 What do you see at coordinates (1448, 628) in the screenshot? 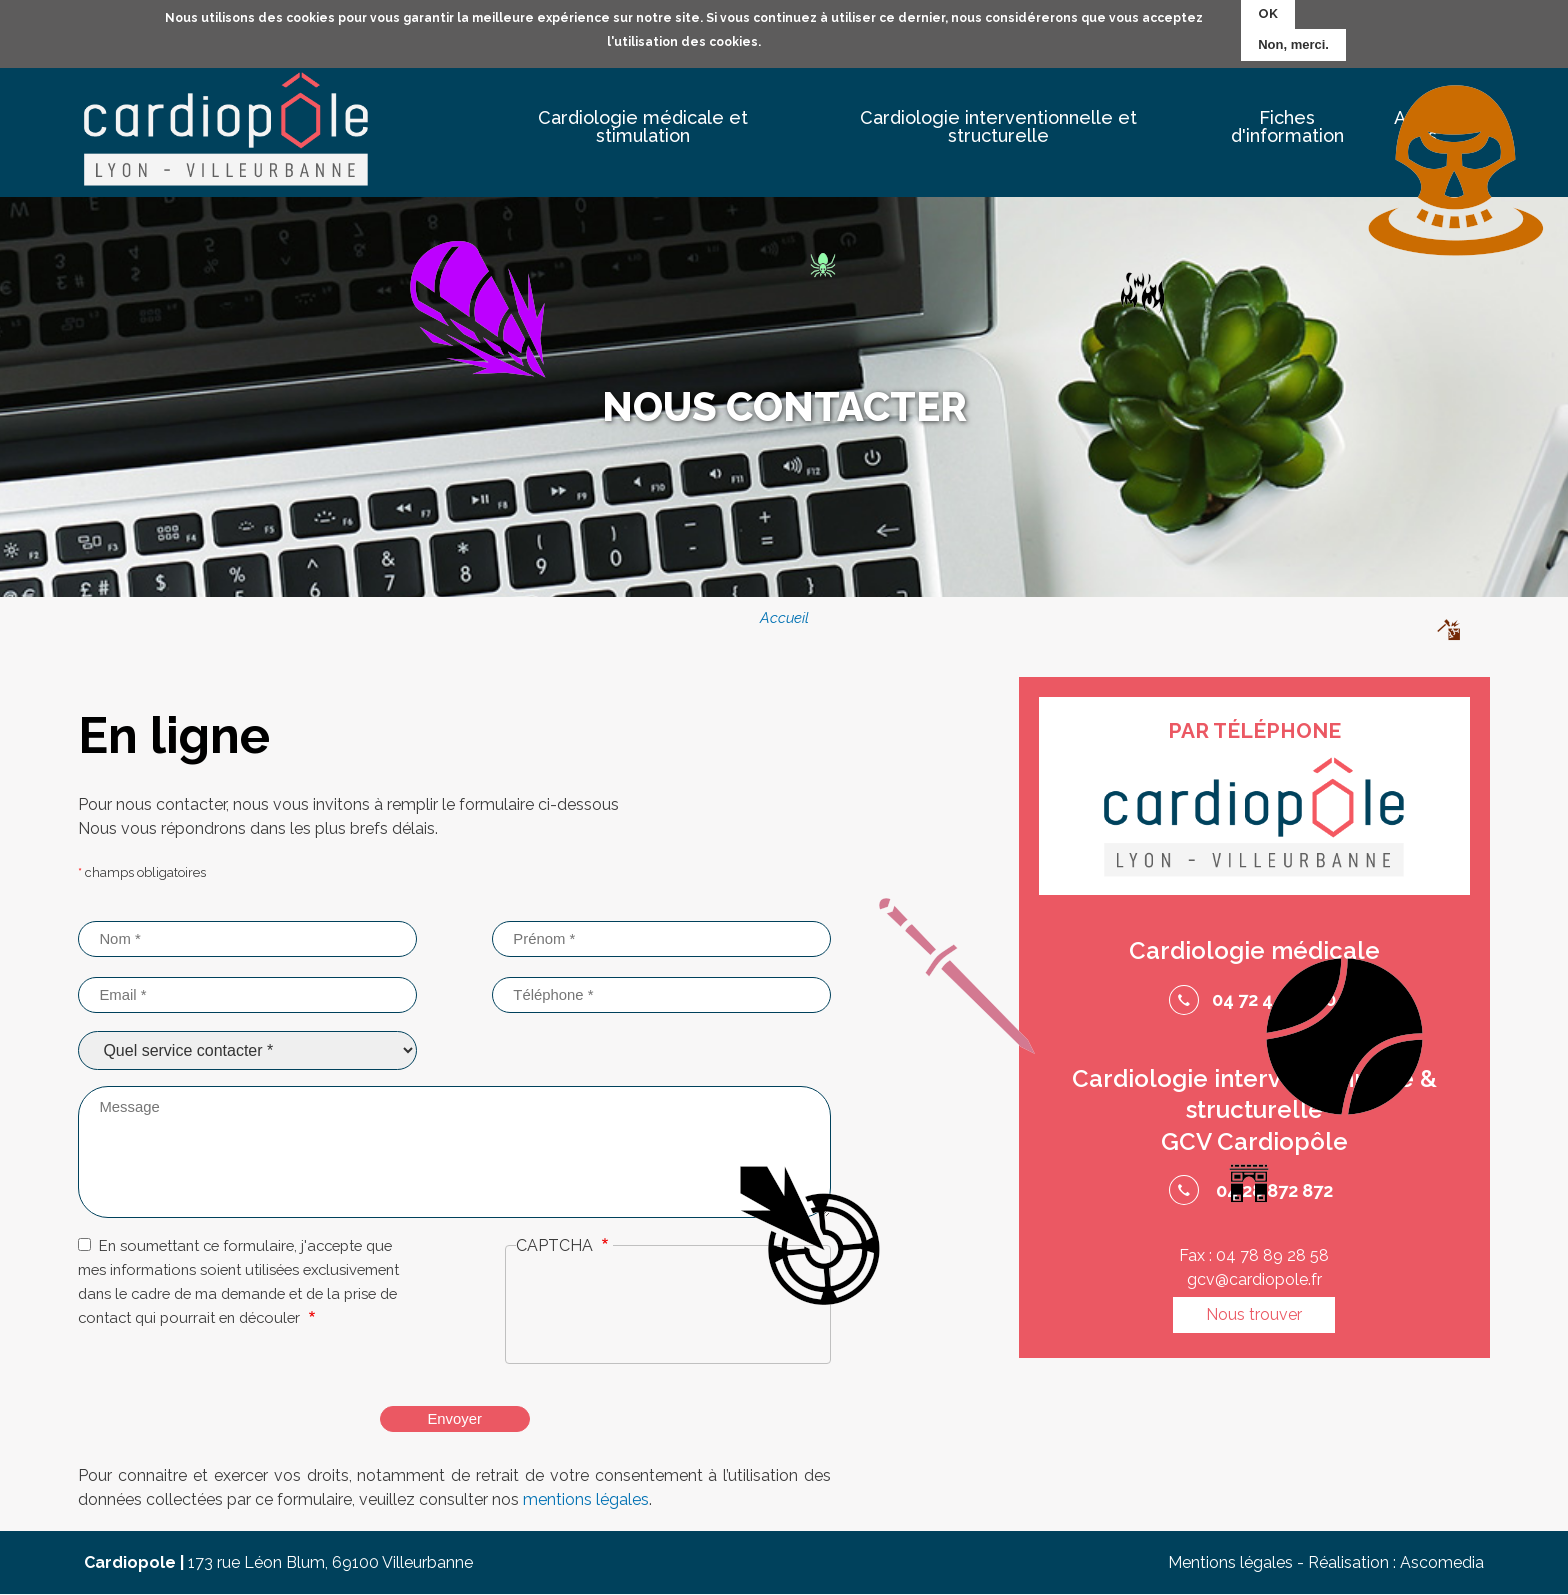
I see `break or destroy an item` at bounding box center [1448, 628].